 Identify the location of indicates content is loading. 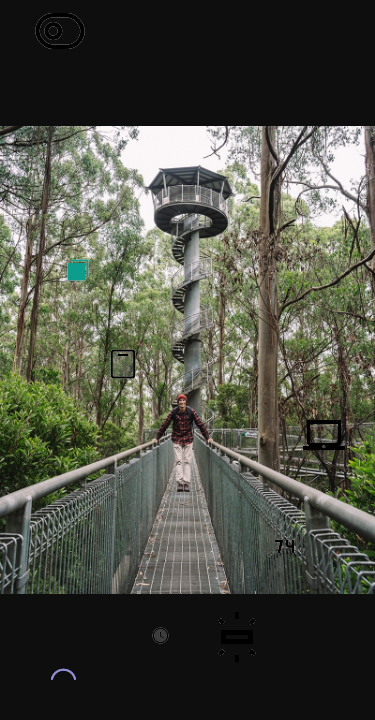
(63, 681).